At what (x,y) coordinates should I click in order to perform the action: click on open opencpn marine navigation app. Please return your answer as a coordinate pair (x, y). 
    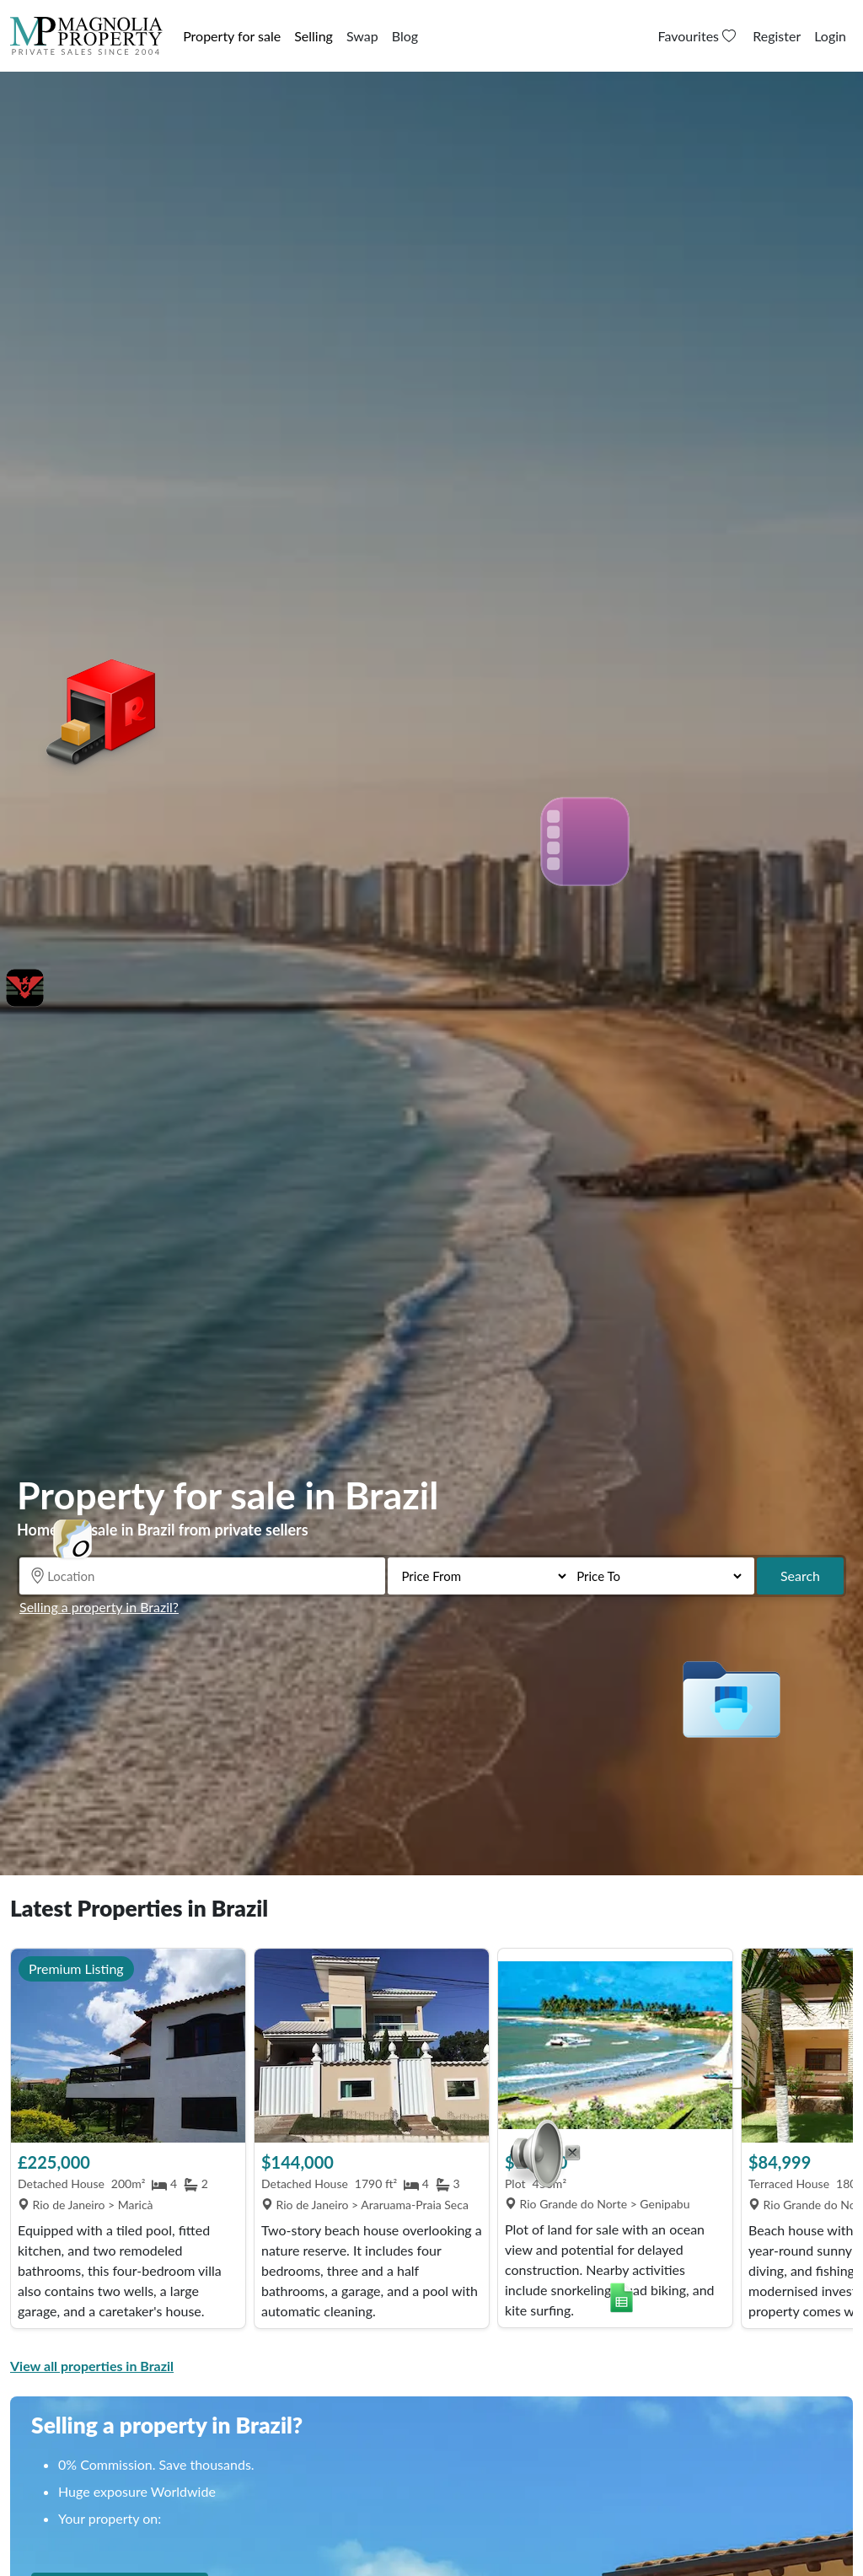
    Looking at the image, I should click on (72, 1539).